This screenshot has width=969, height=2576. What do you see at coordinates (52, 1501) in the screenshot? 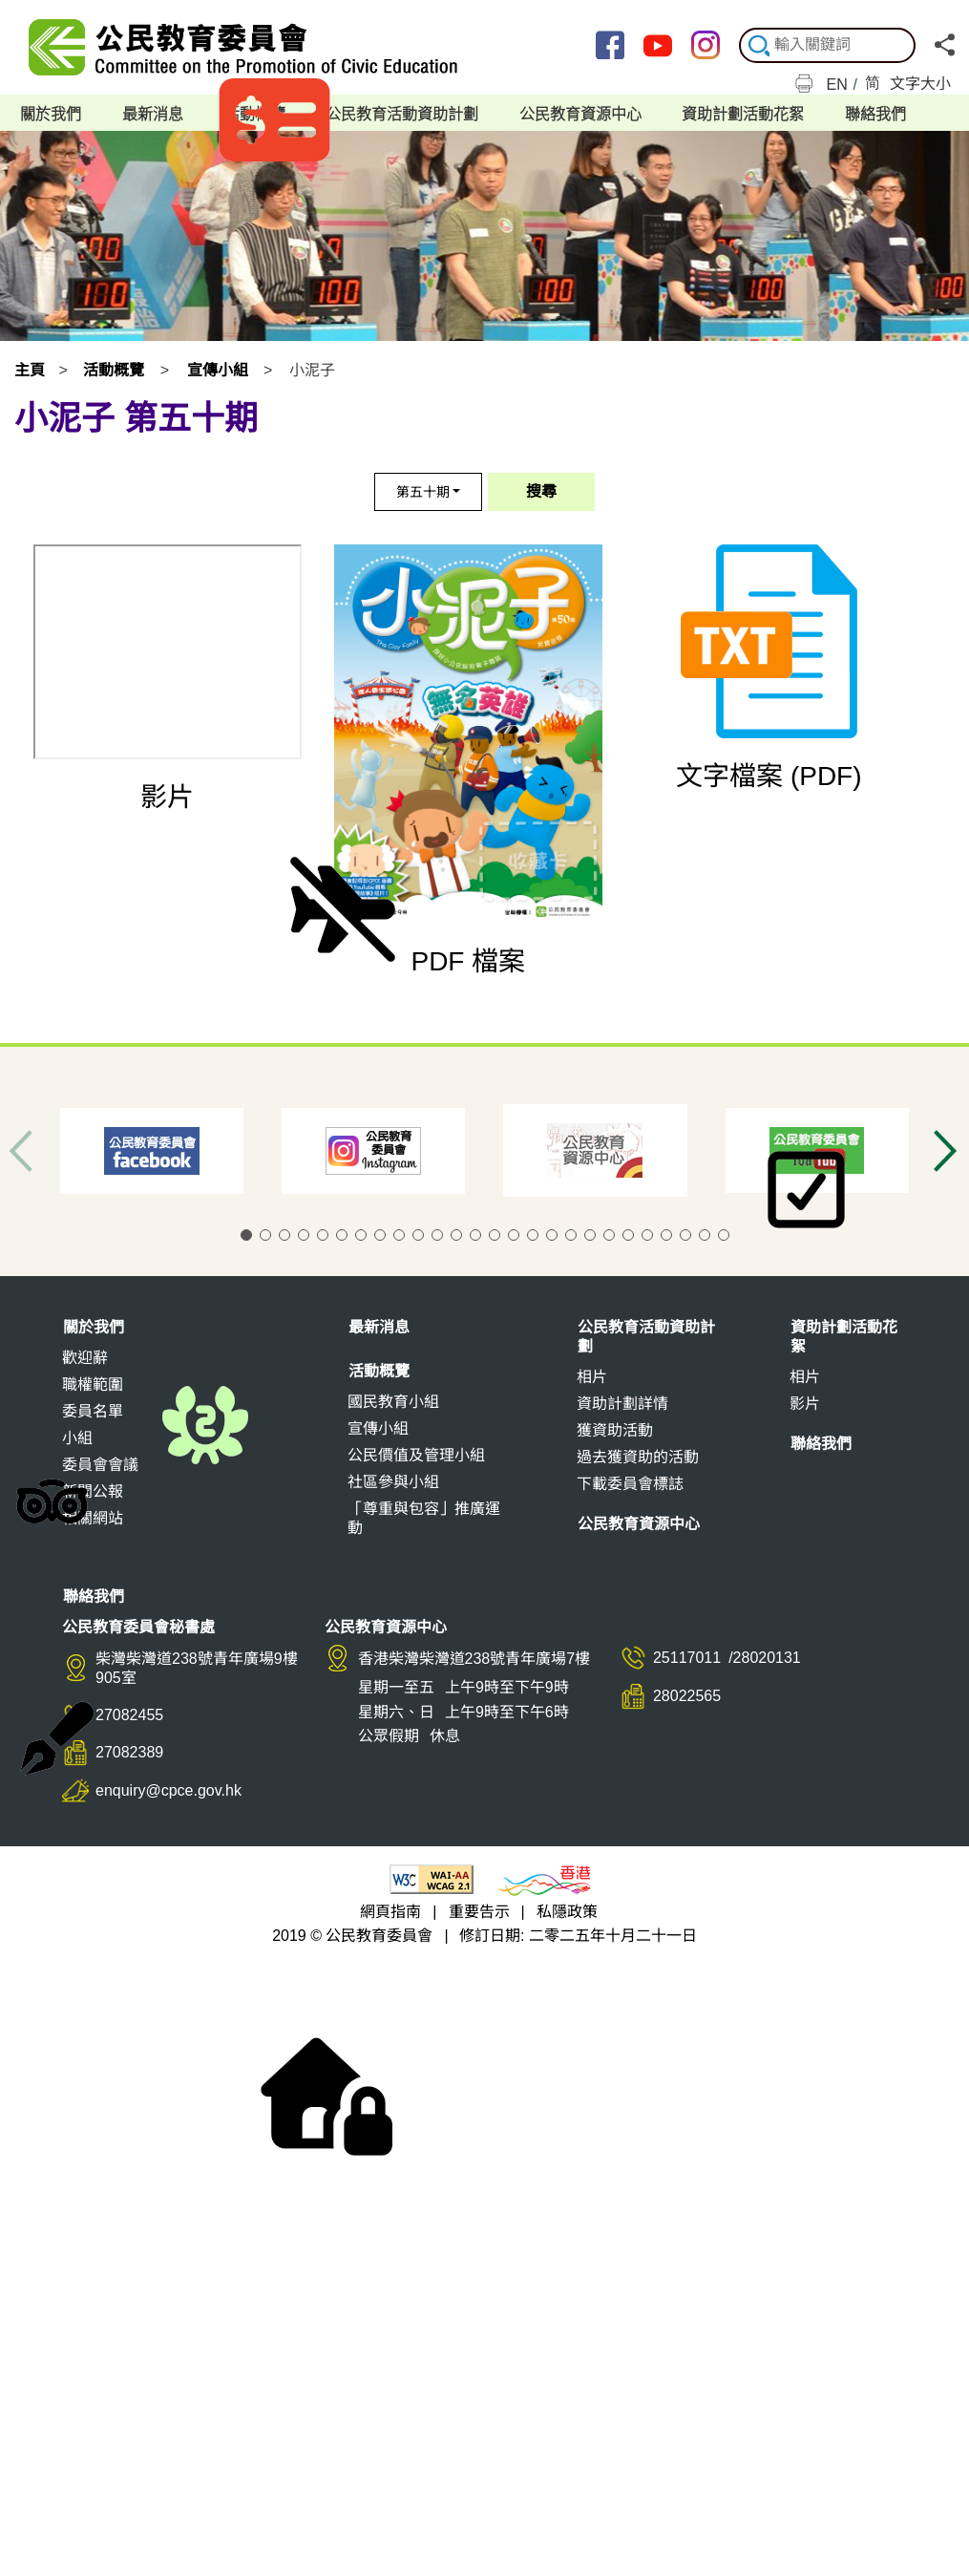
I see `view tripadvisor reviews and ratings` at bounding box center [52, 1501].